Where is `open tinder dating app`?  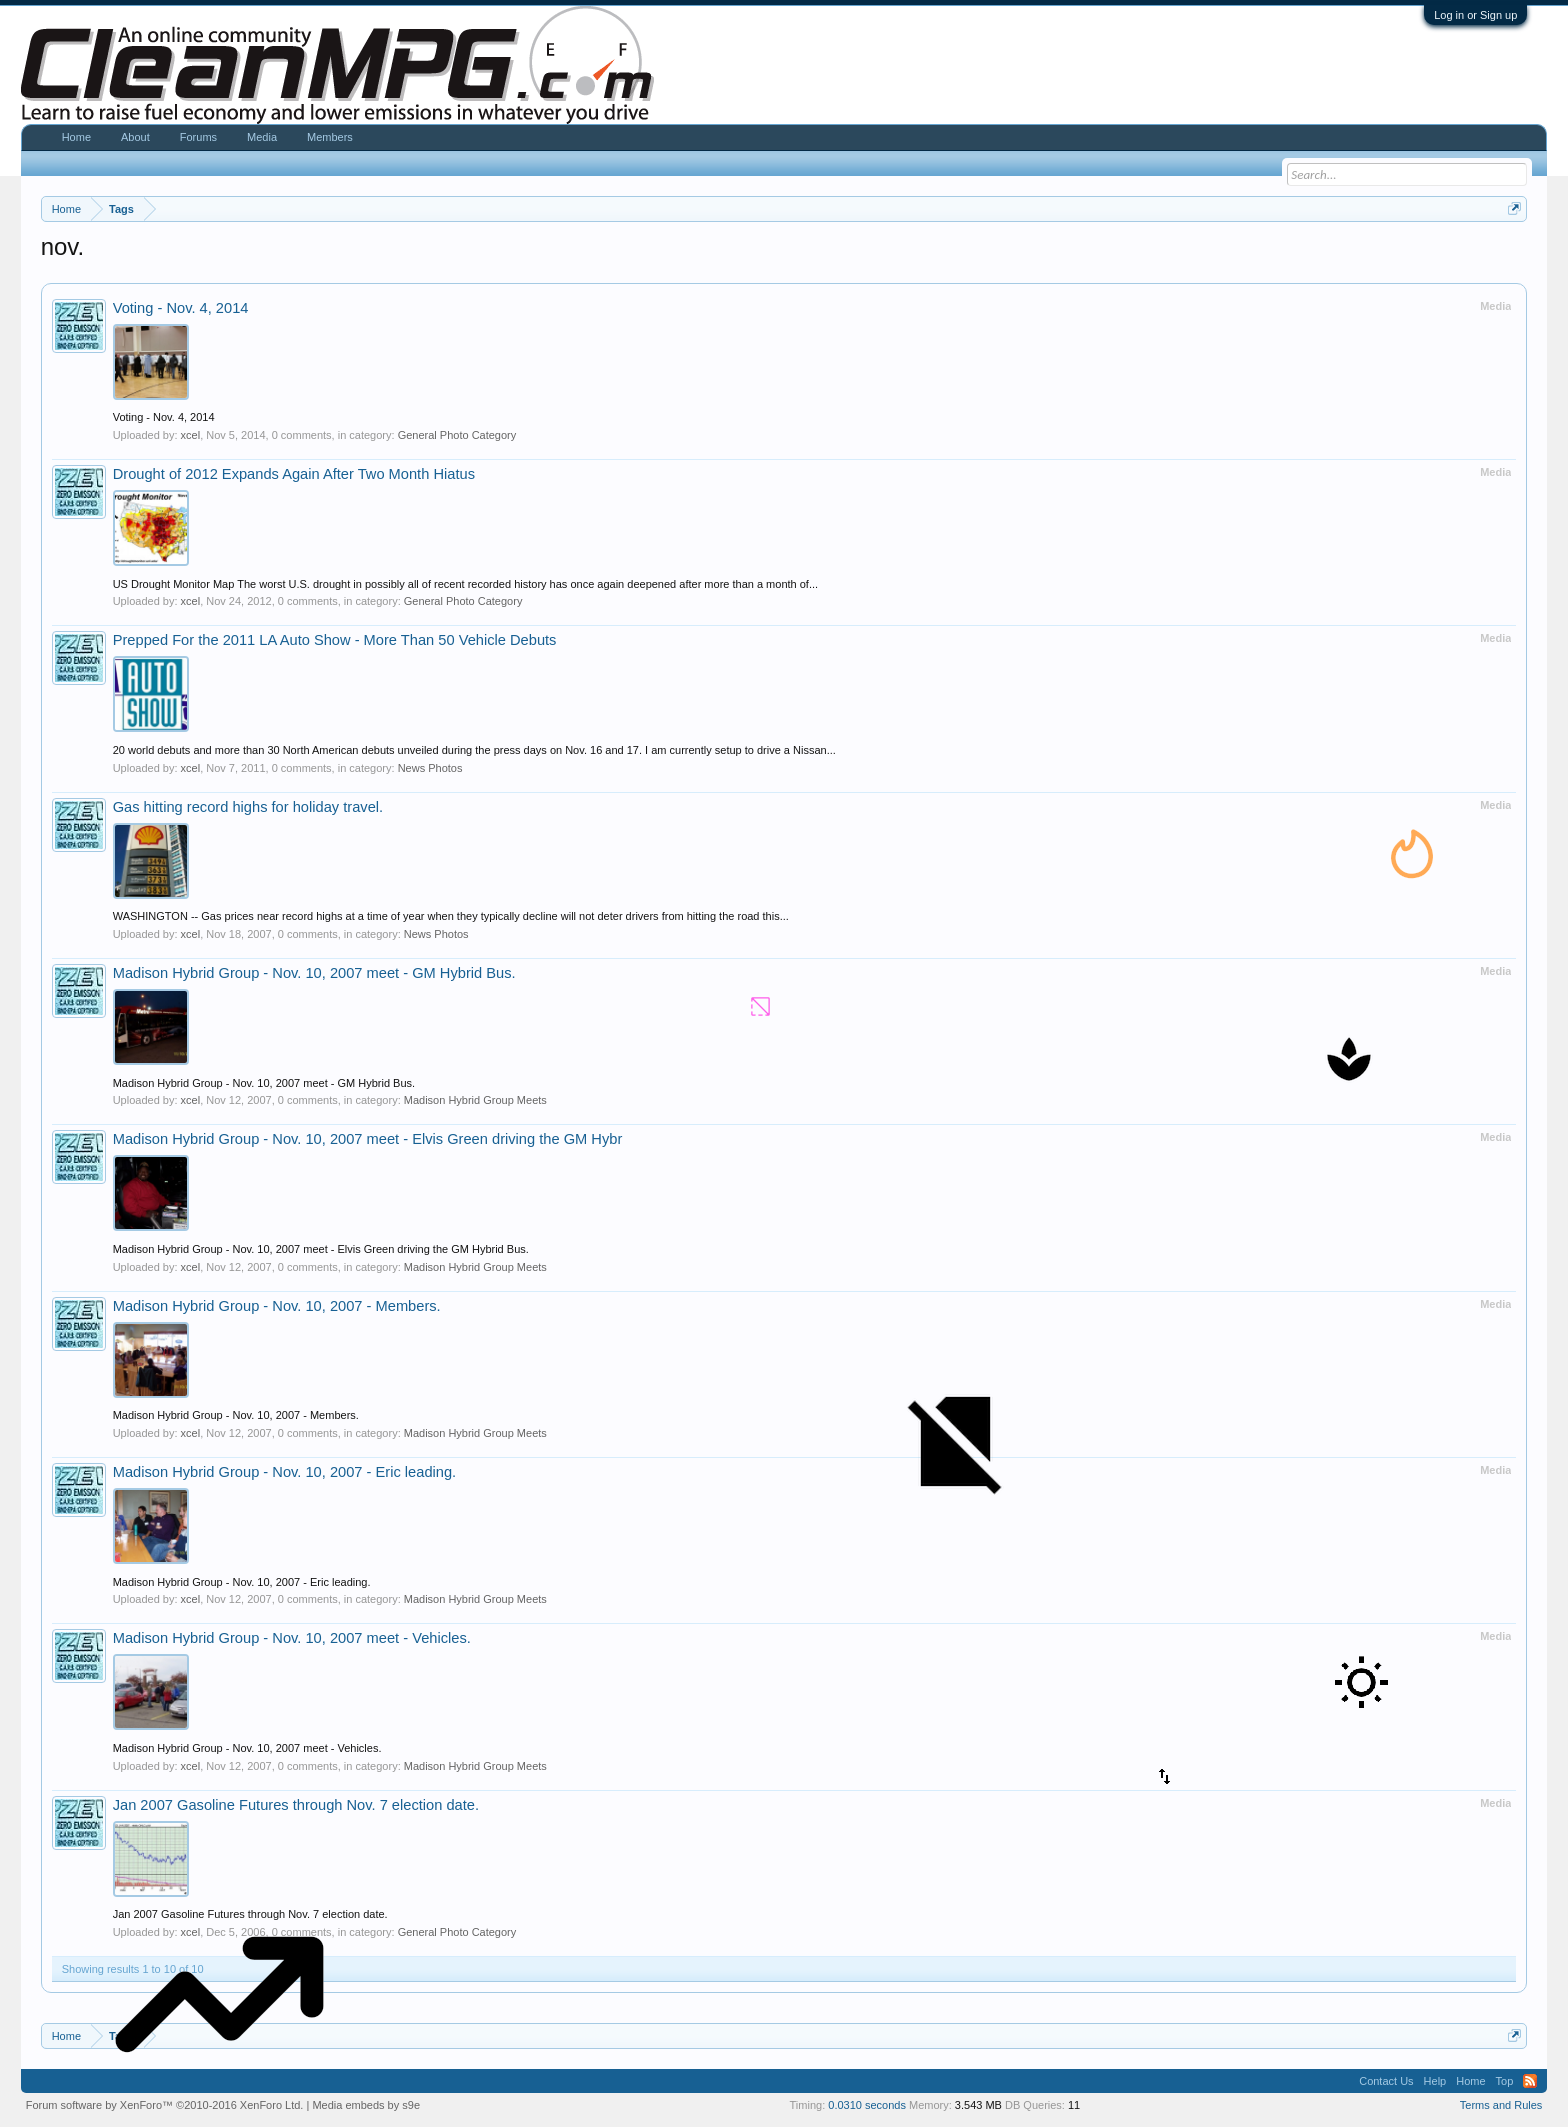 open tinder dating app is located at coordinates (1412, 855).